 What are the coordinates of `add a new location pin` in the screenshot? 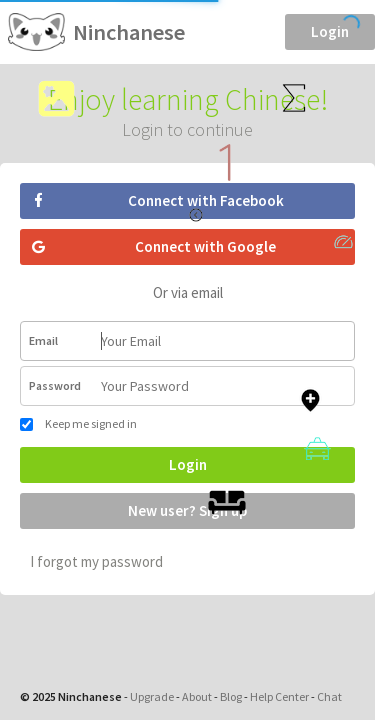 It's located at (310, 400).